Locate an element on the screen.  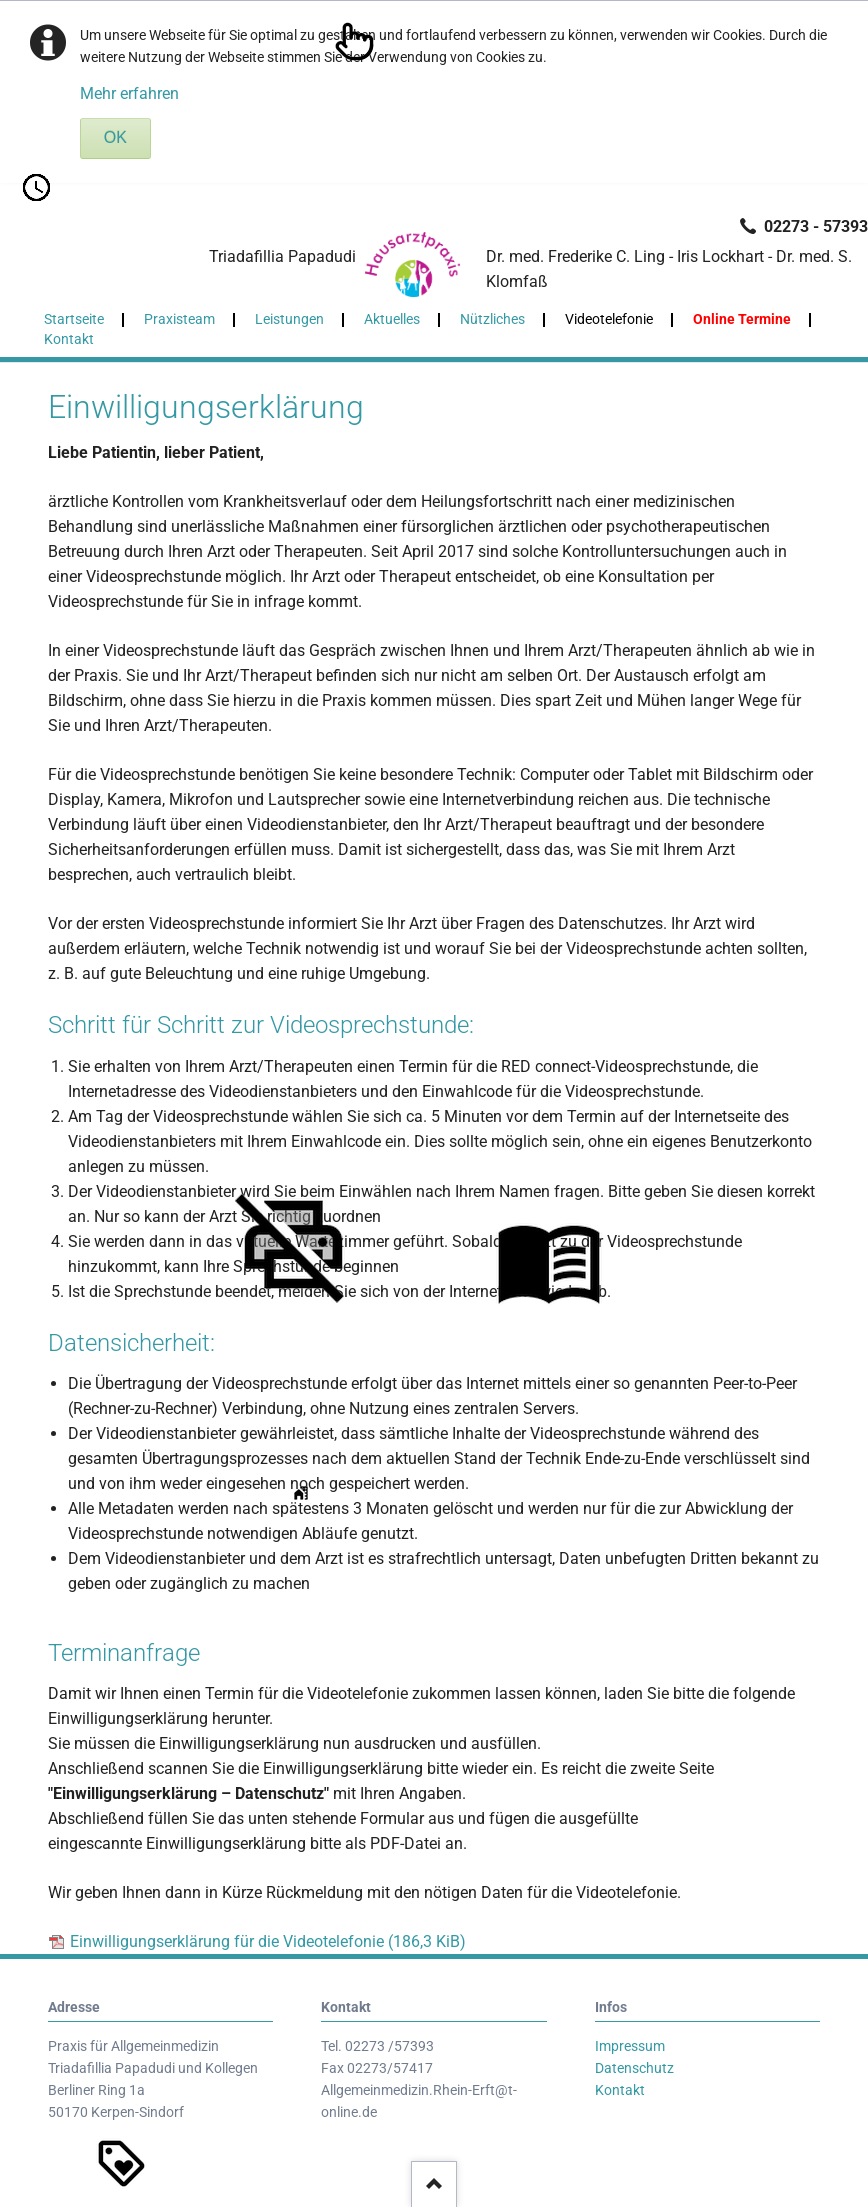
switch between home and work locations is located at coordinates (301, 1493).